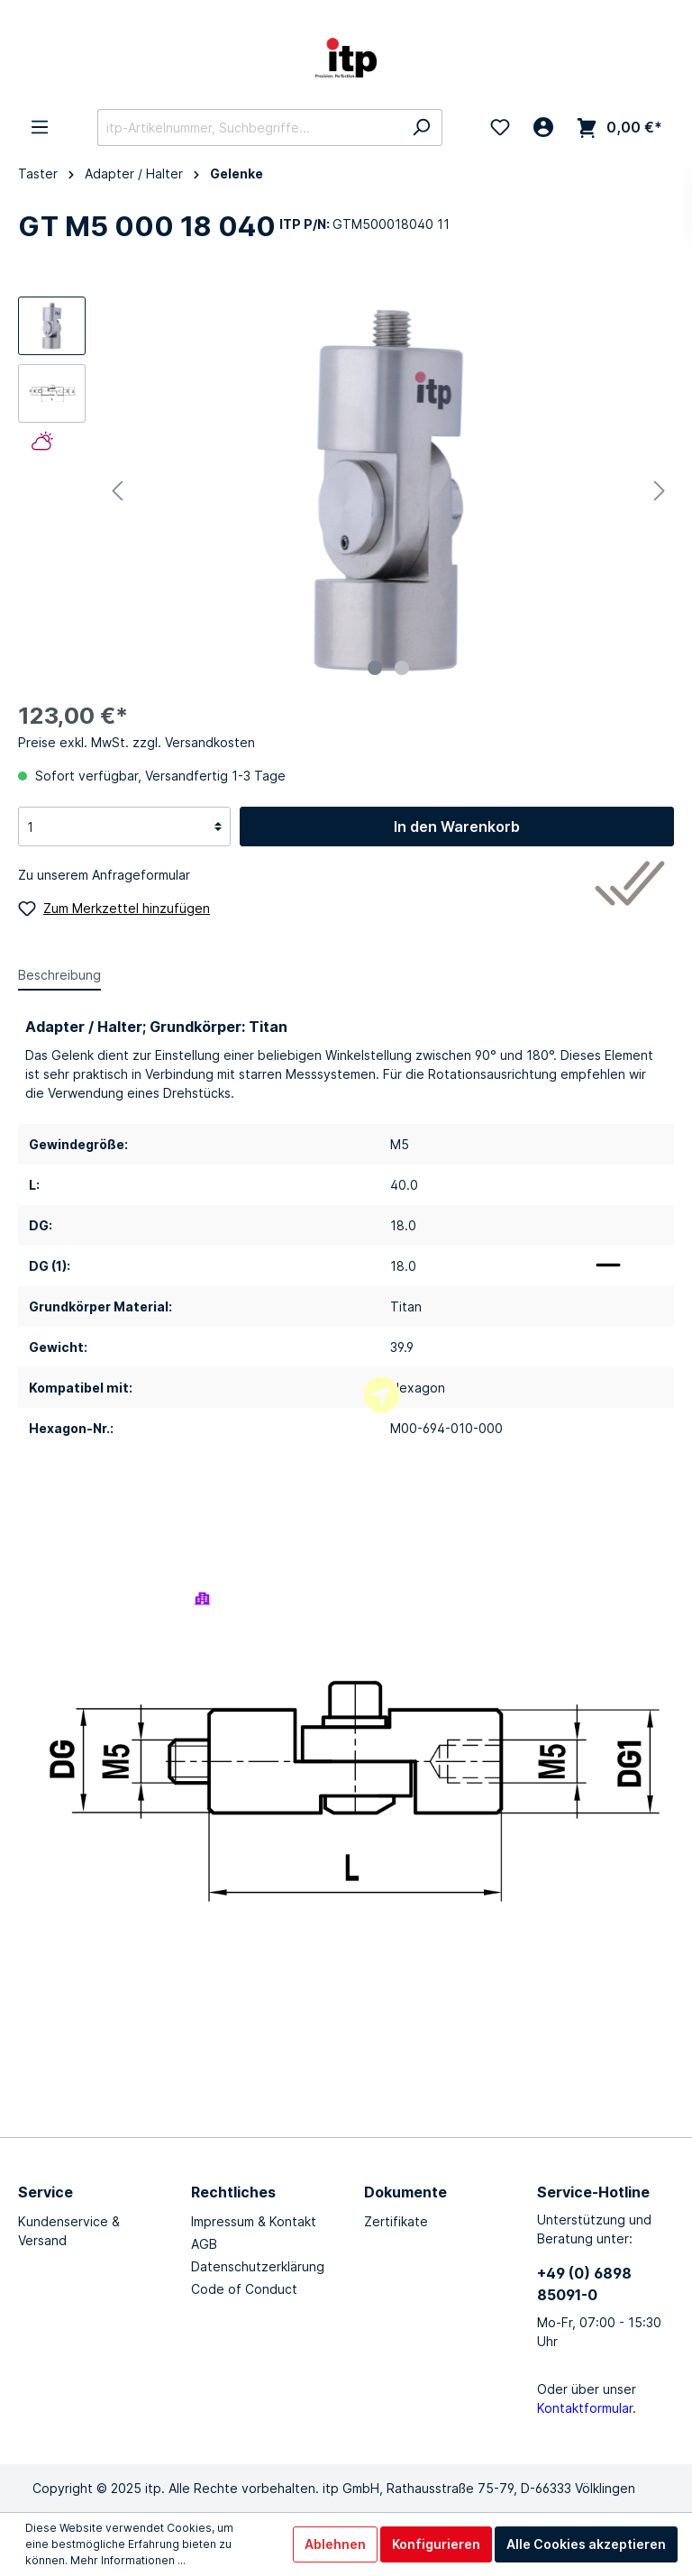 This screenshot has width=692, height=2576. I want to click on navigate to current location, so click(381, 1394).